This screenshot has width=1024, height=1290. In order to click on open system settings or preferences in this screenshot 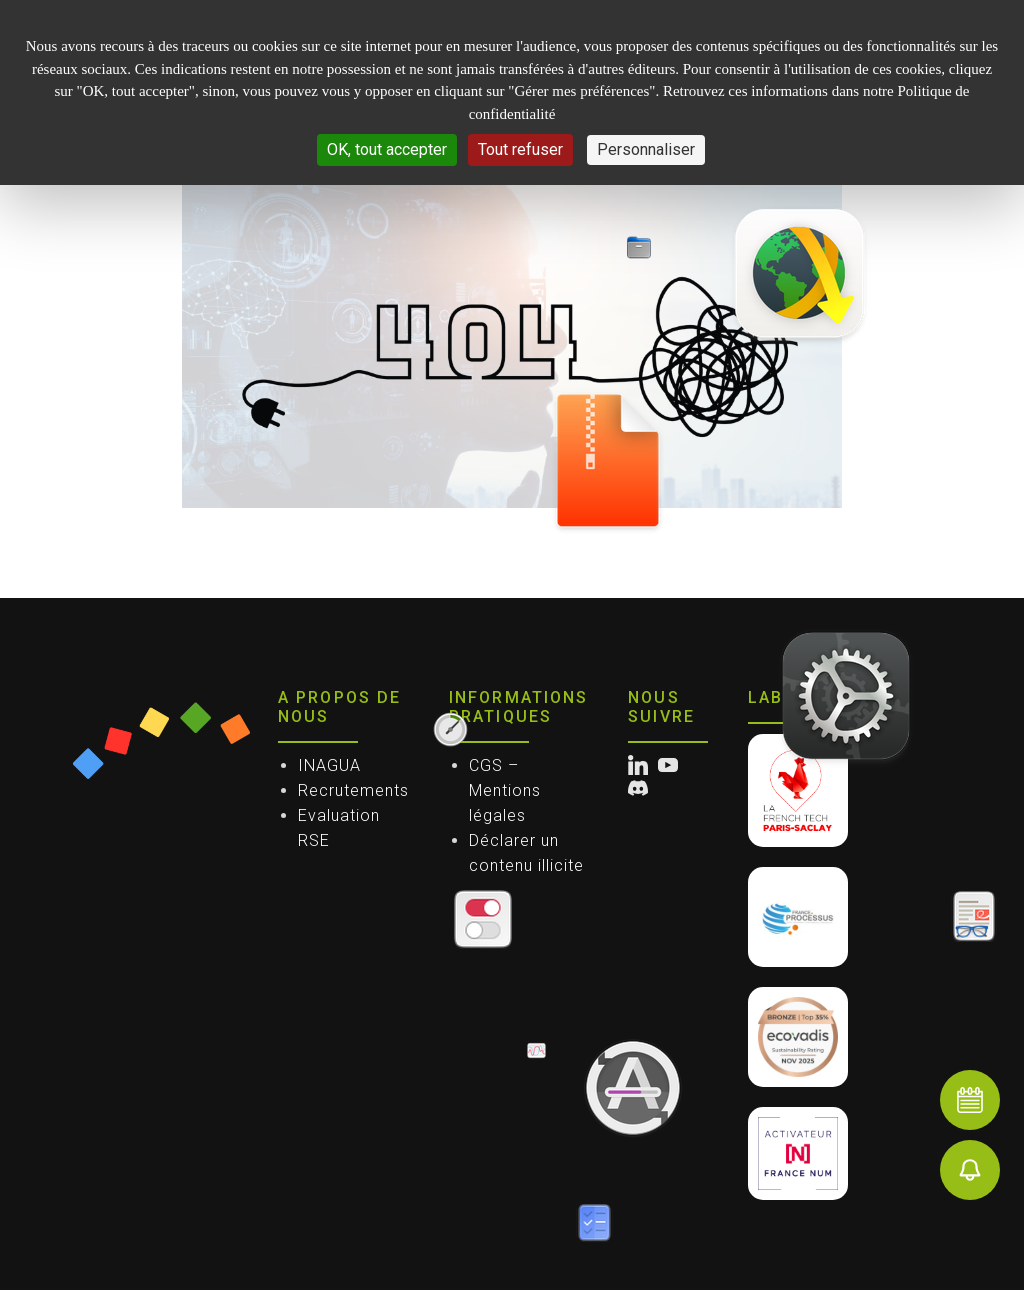, I will do `click(483, 919)`.